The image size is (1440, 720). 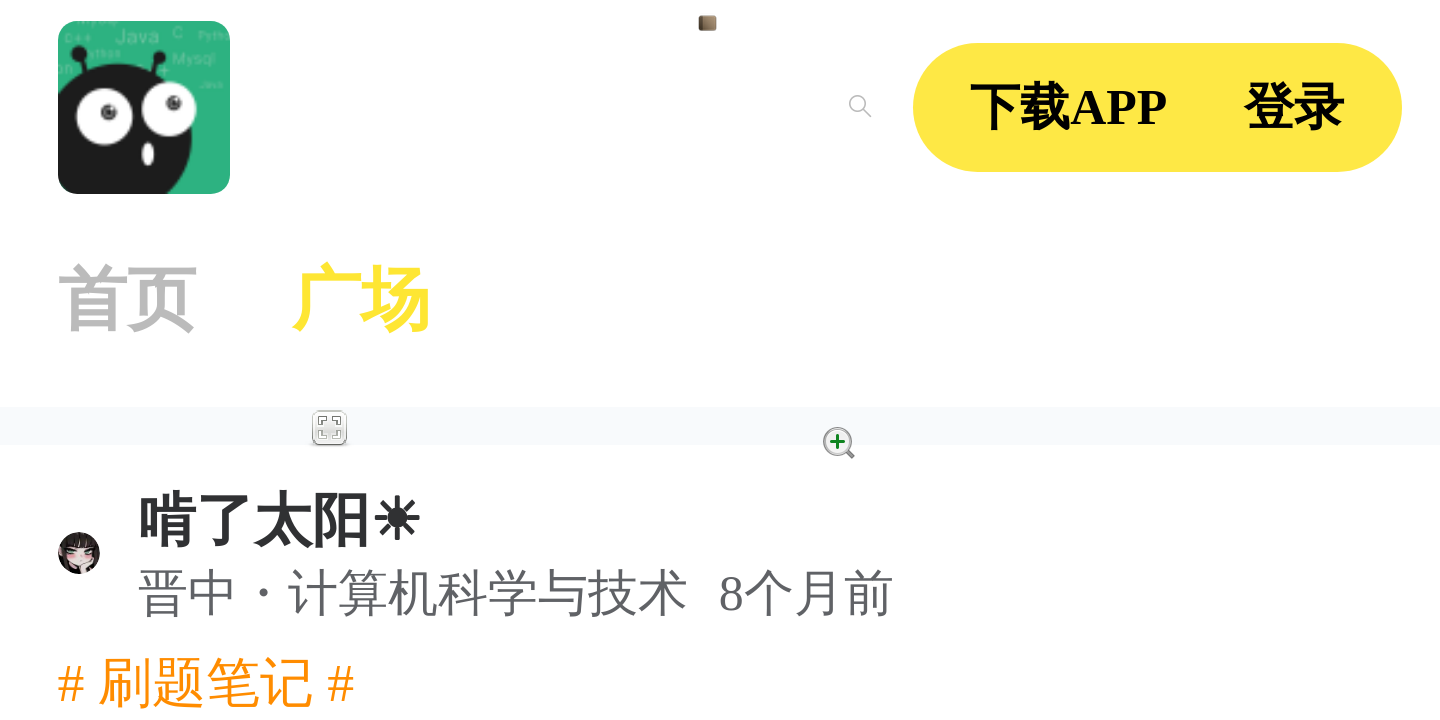 What do you see at coordinates (839, 443) in the screenshot?
I see `zoom in on the current view` at bounding box center [839, 443].